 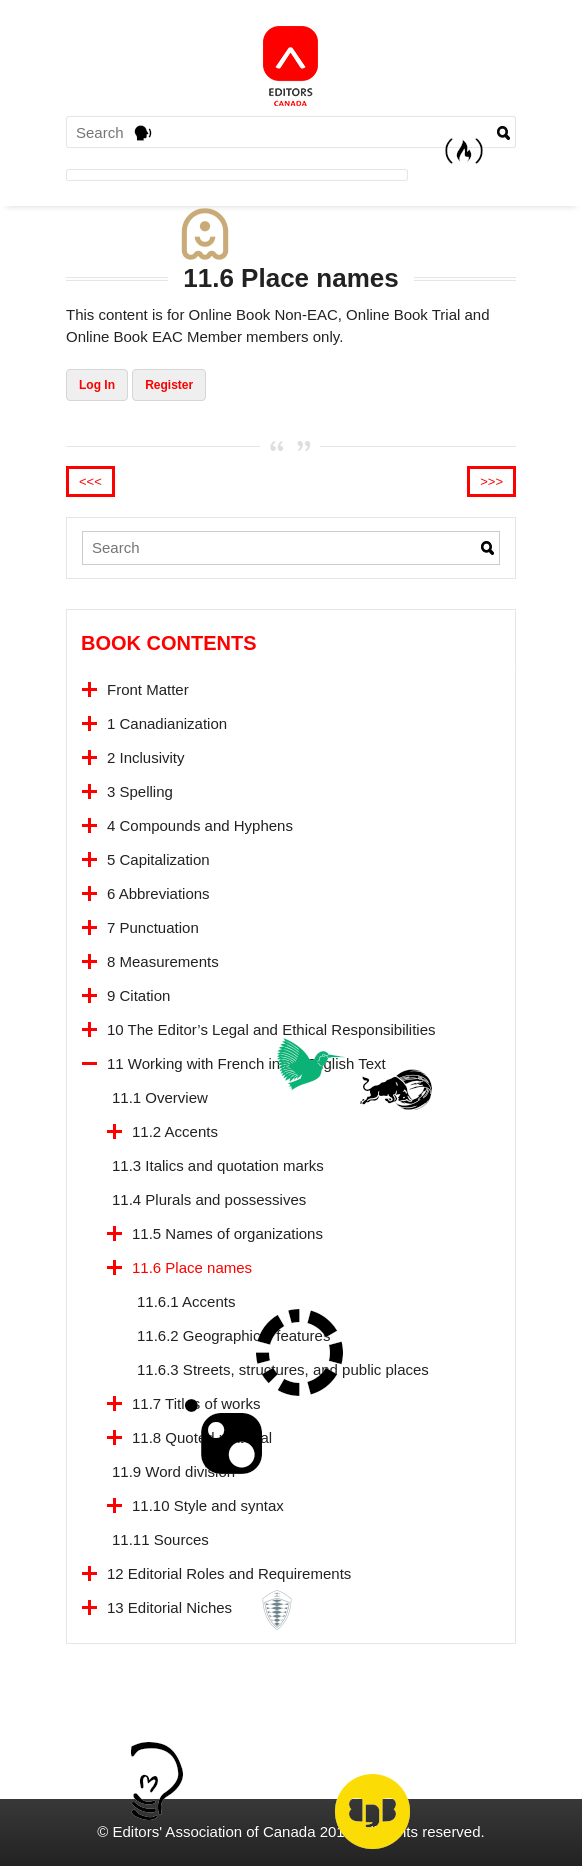 I want to click on EnterpriseDB company logo, so click(x=372, y=1811).